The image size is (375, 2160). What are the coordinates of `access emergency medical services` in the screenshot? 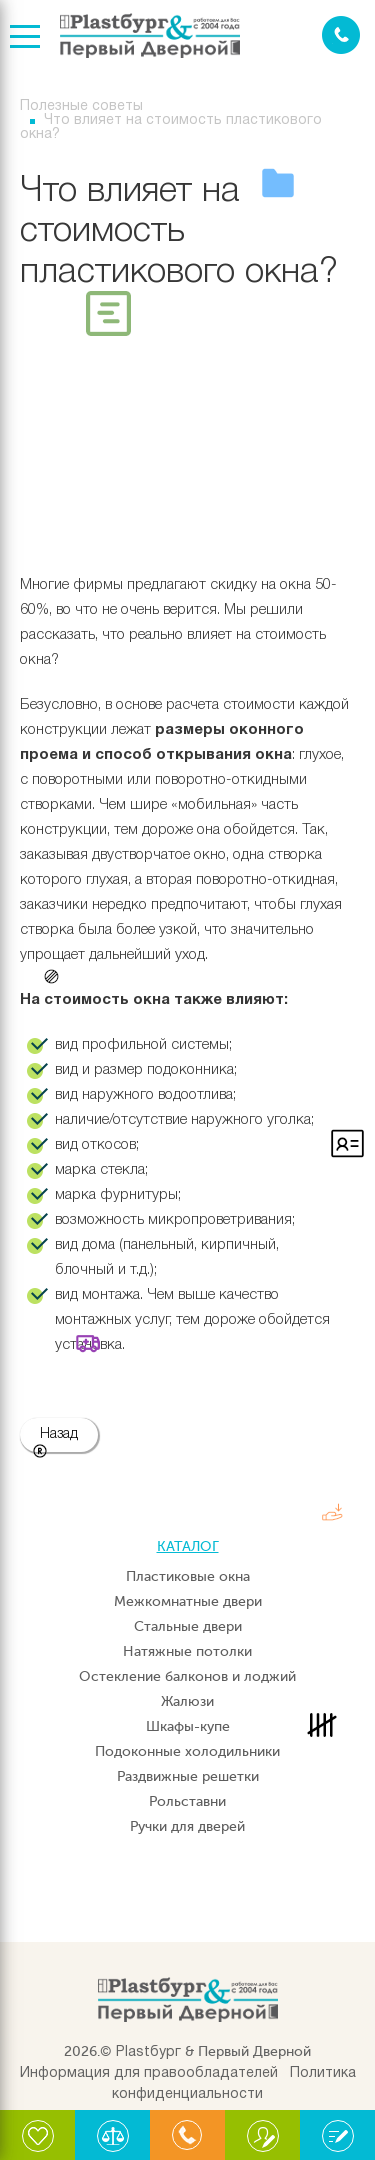 It's located at (87, 1342).